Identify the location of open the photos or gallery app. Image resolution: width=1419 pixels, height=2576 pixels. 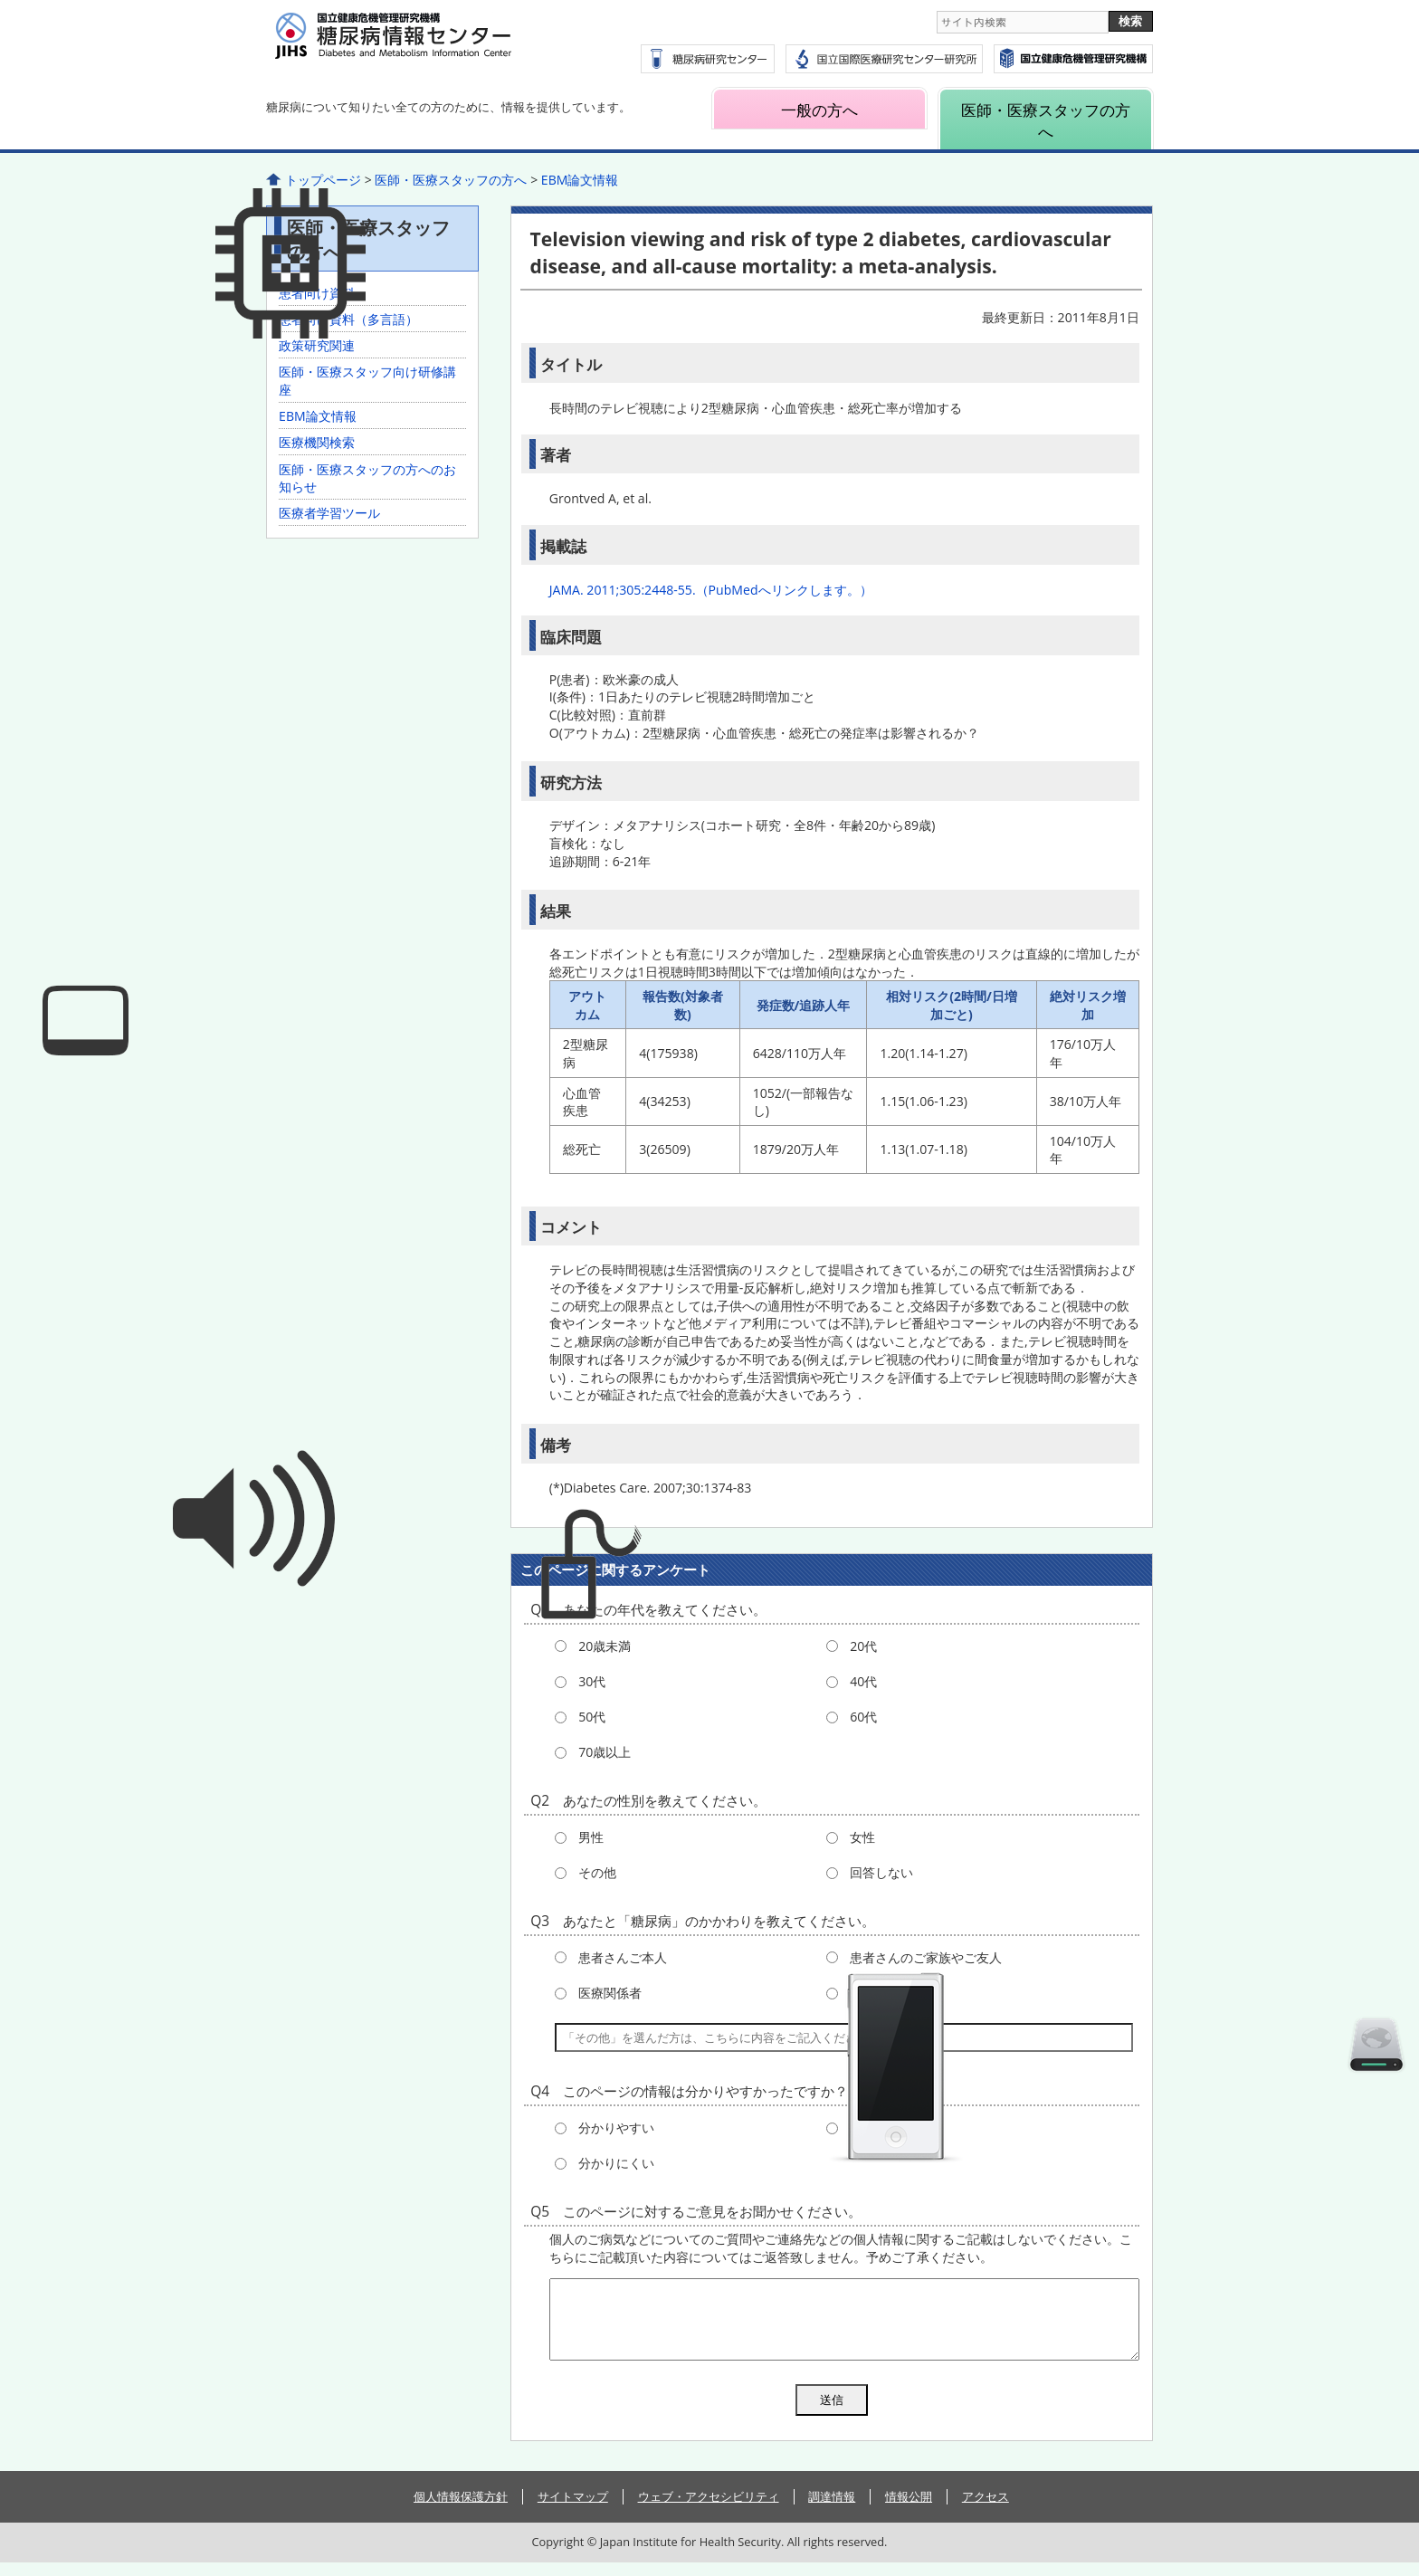
(85, 1017).